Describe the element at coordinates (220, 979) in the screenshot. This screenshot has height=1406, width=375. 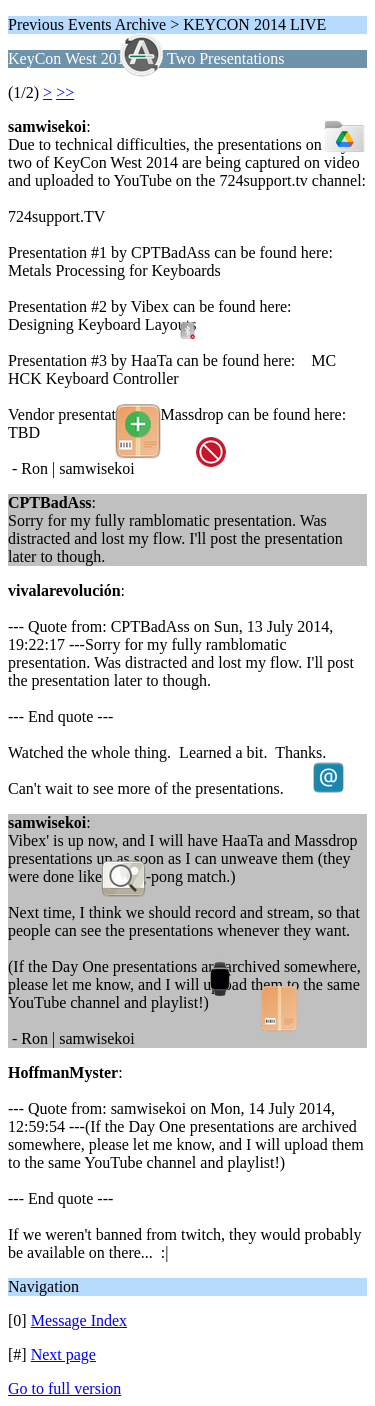
I see `apple watch series 10 device icon` at that location.